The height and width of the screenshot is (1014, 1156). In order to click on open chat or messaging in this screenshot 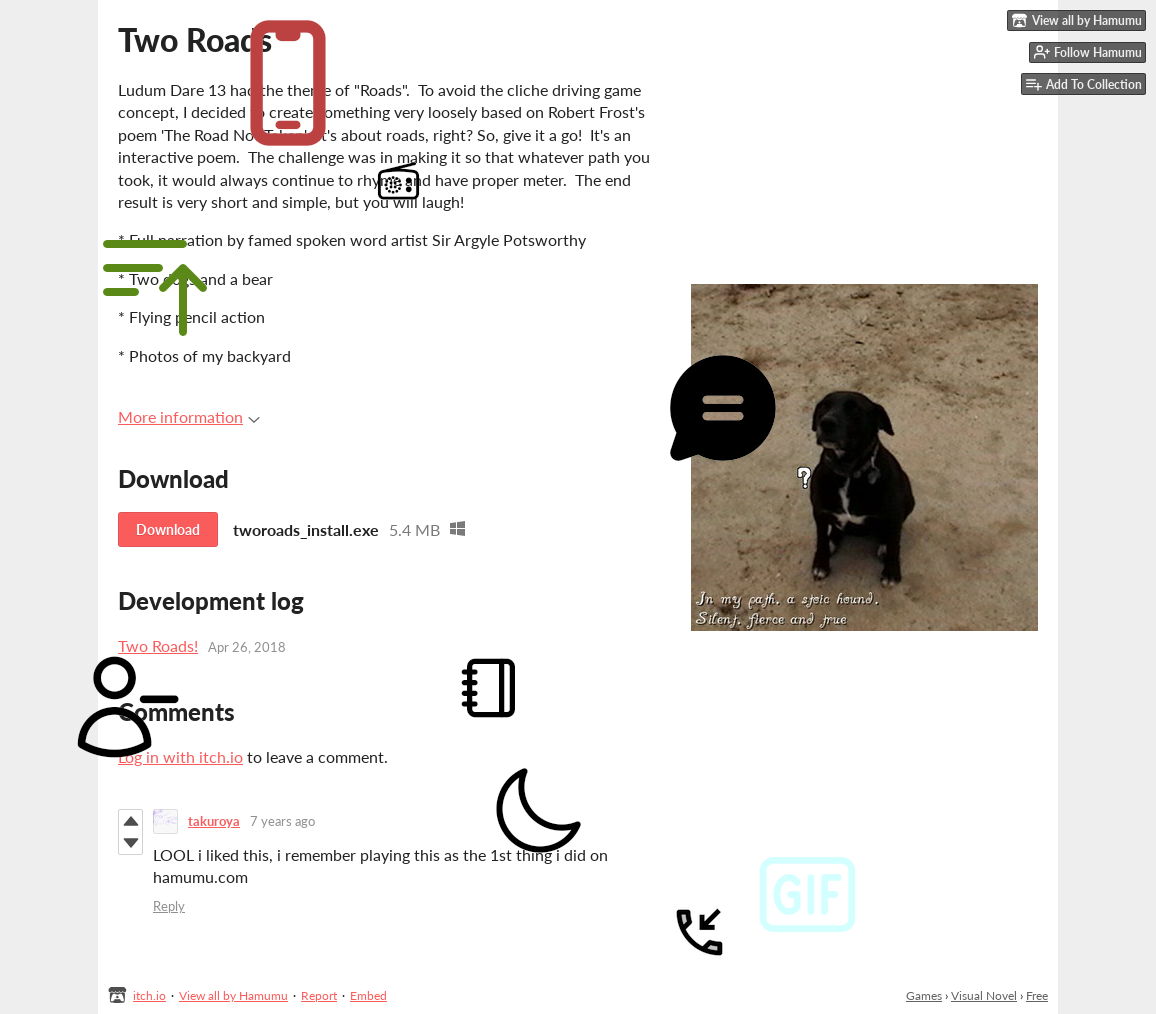, I will do `click(723, 408)`.